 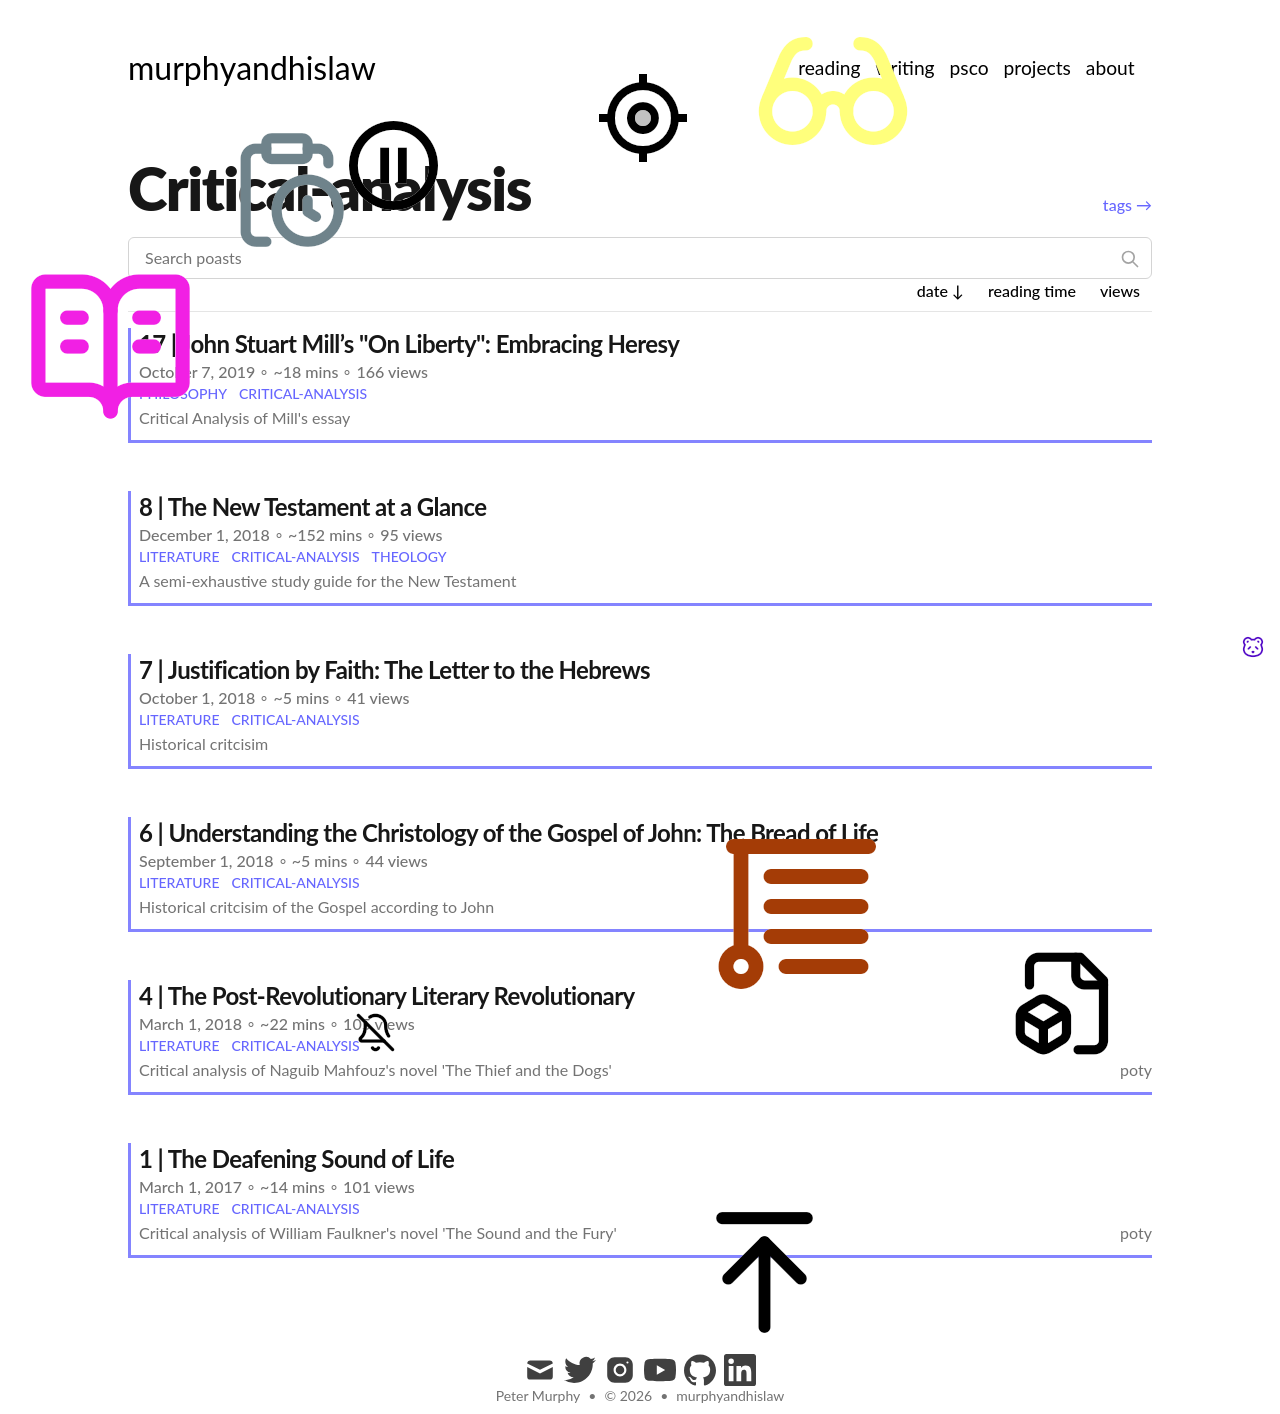 I want to click on enable reading mode, so click(x=833, y=91).